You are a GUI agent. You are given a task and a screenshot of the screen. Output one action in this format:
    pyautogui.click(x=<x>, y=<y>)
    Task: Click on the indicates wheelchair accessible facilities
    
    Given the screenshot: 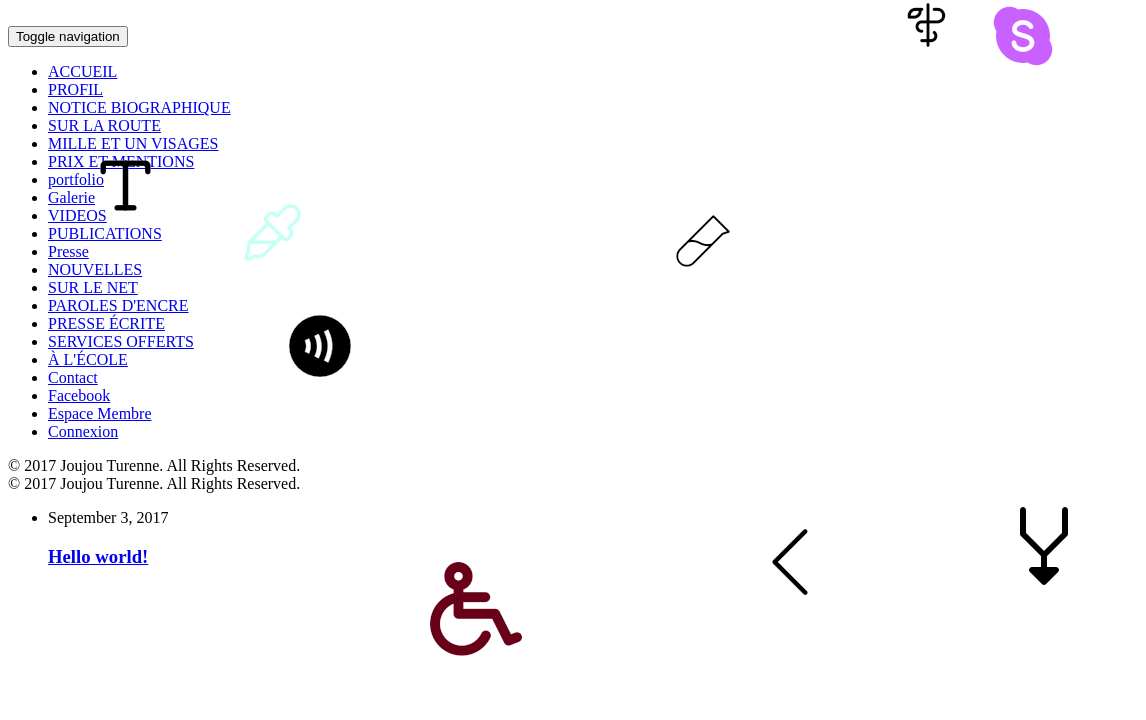 What is the action you would take?
    pyautogui.click(x=468, y=610)
    